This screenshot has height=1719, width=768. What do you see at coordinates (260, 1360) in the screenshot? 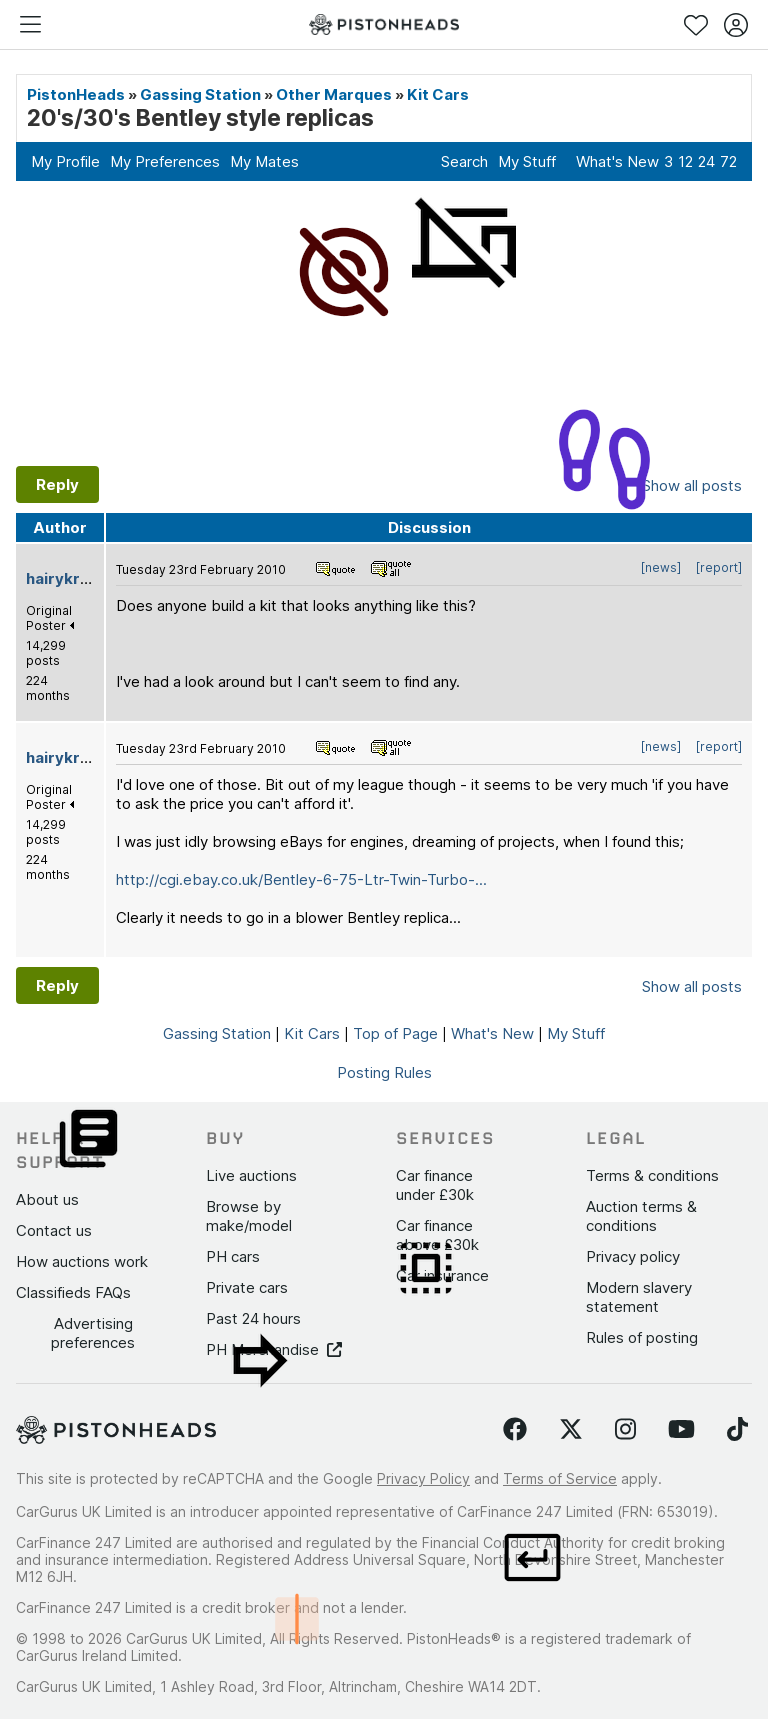
I see `forward an email or message` at bounding box center [260, 1360].